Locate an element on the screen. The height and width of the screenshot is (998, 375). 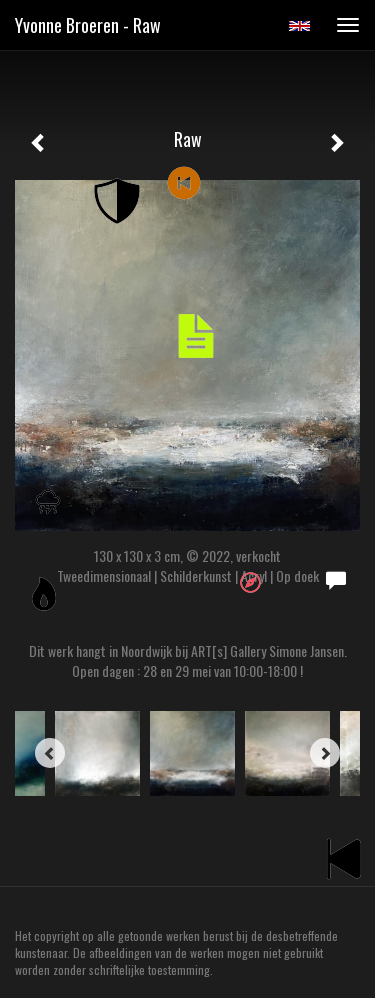
skip to the previous track is located at coordinates (344, 859).